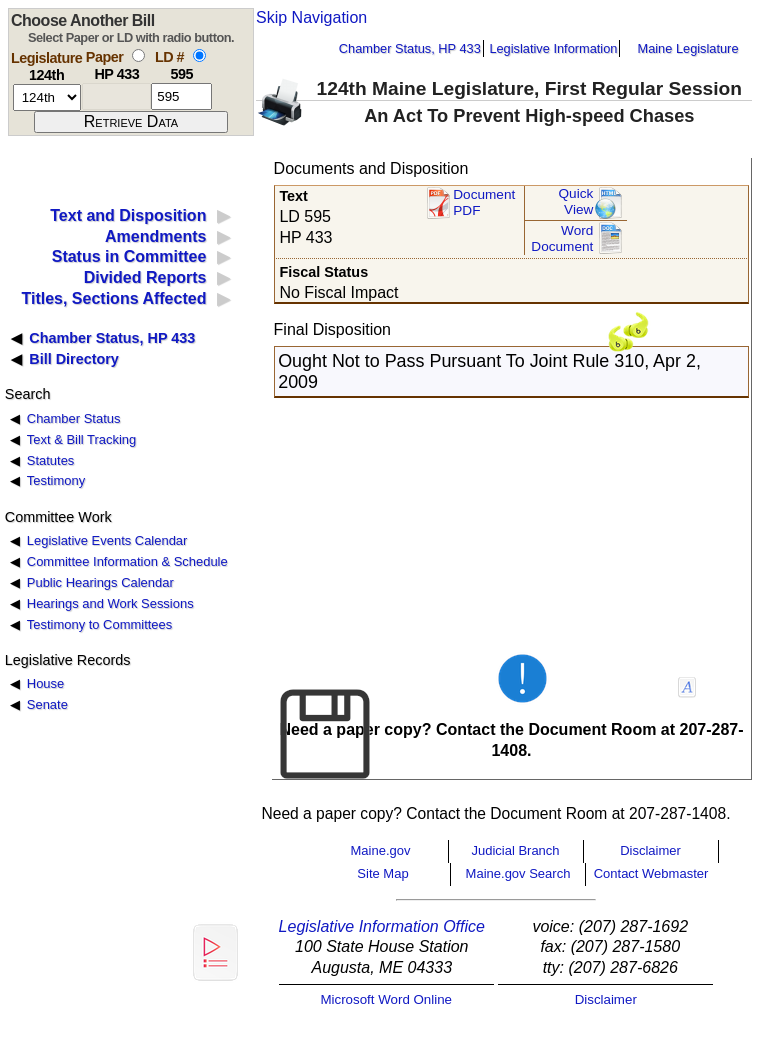  Describe the element at coordinates (215, 952) in the screenshot. I see `open a playlist file` at that location.